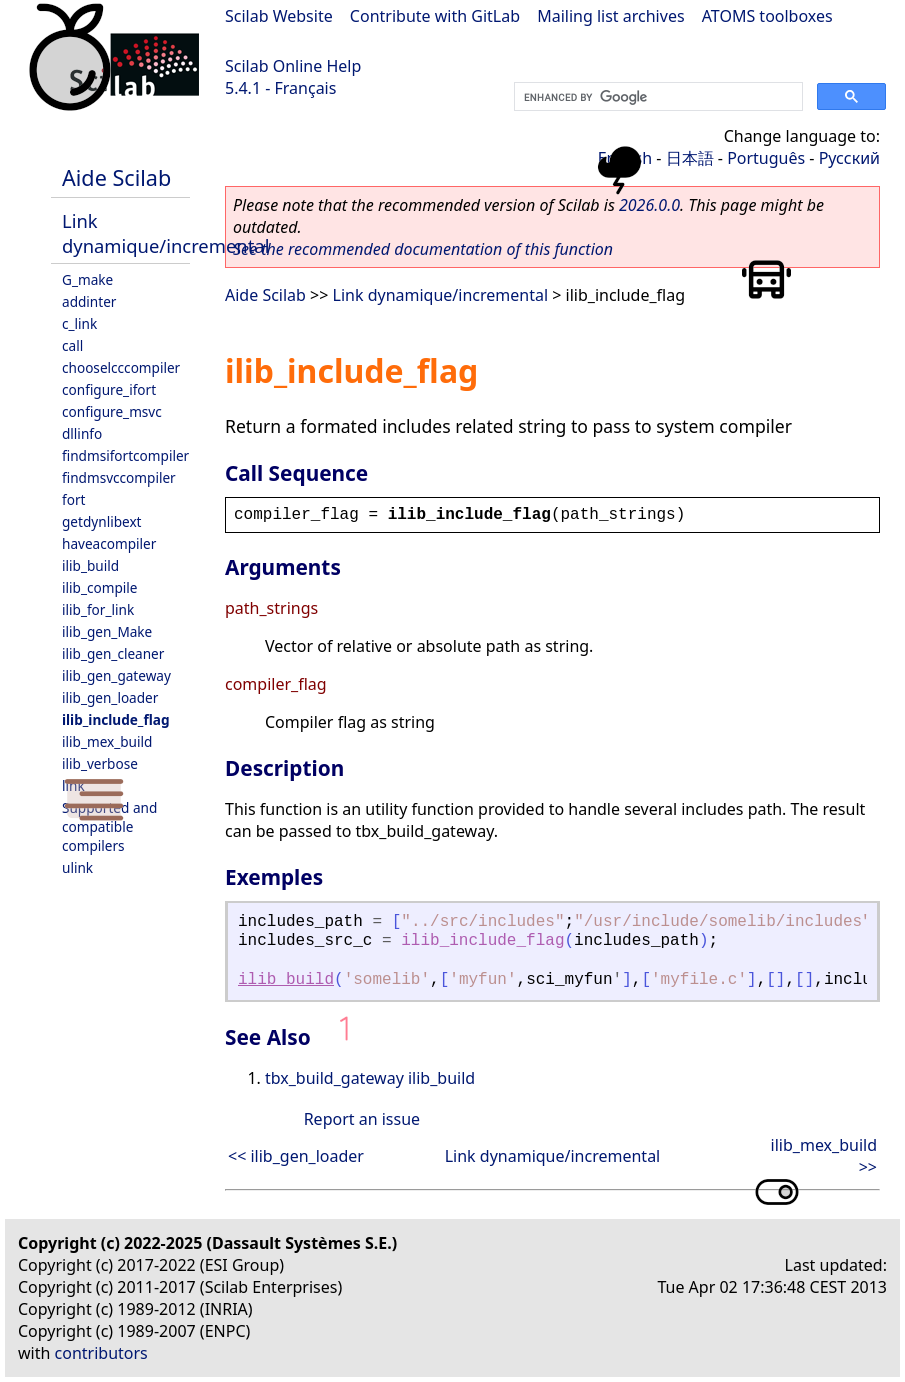 Image resolution: width=905 pixels, height=1382 pixels. What do you see at coordinates (70, 59) in the screenshot?
I see `indicates fruit or produce category` at bounding box center [70, 59].